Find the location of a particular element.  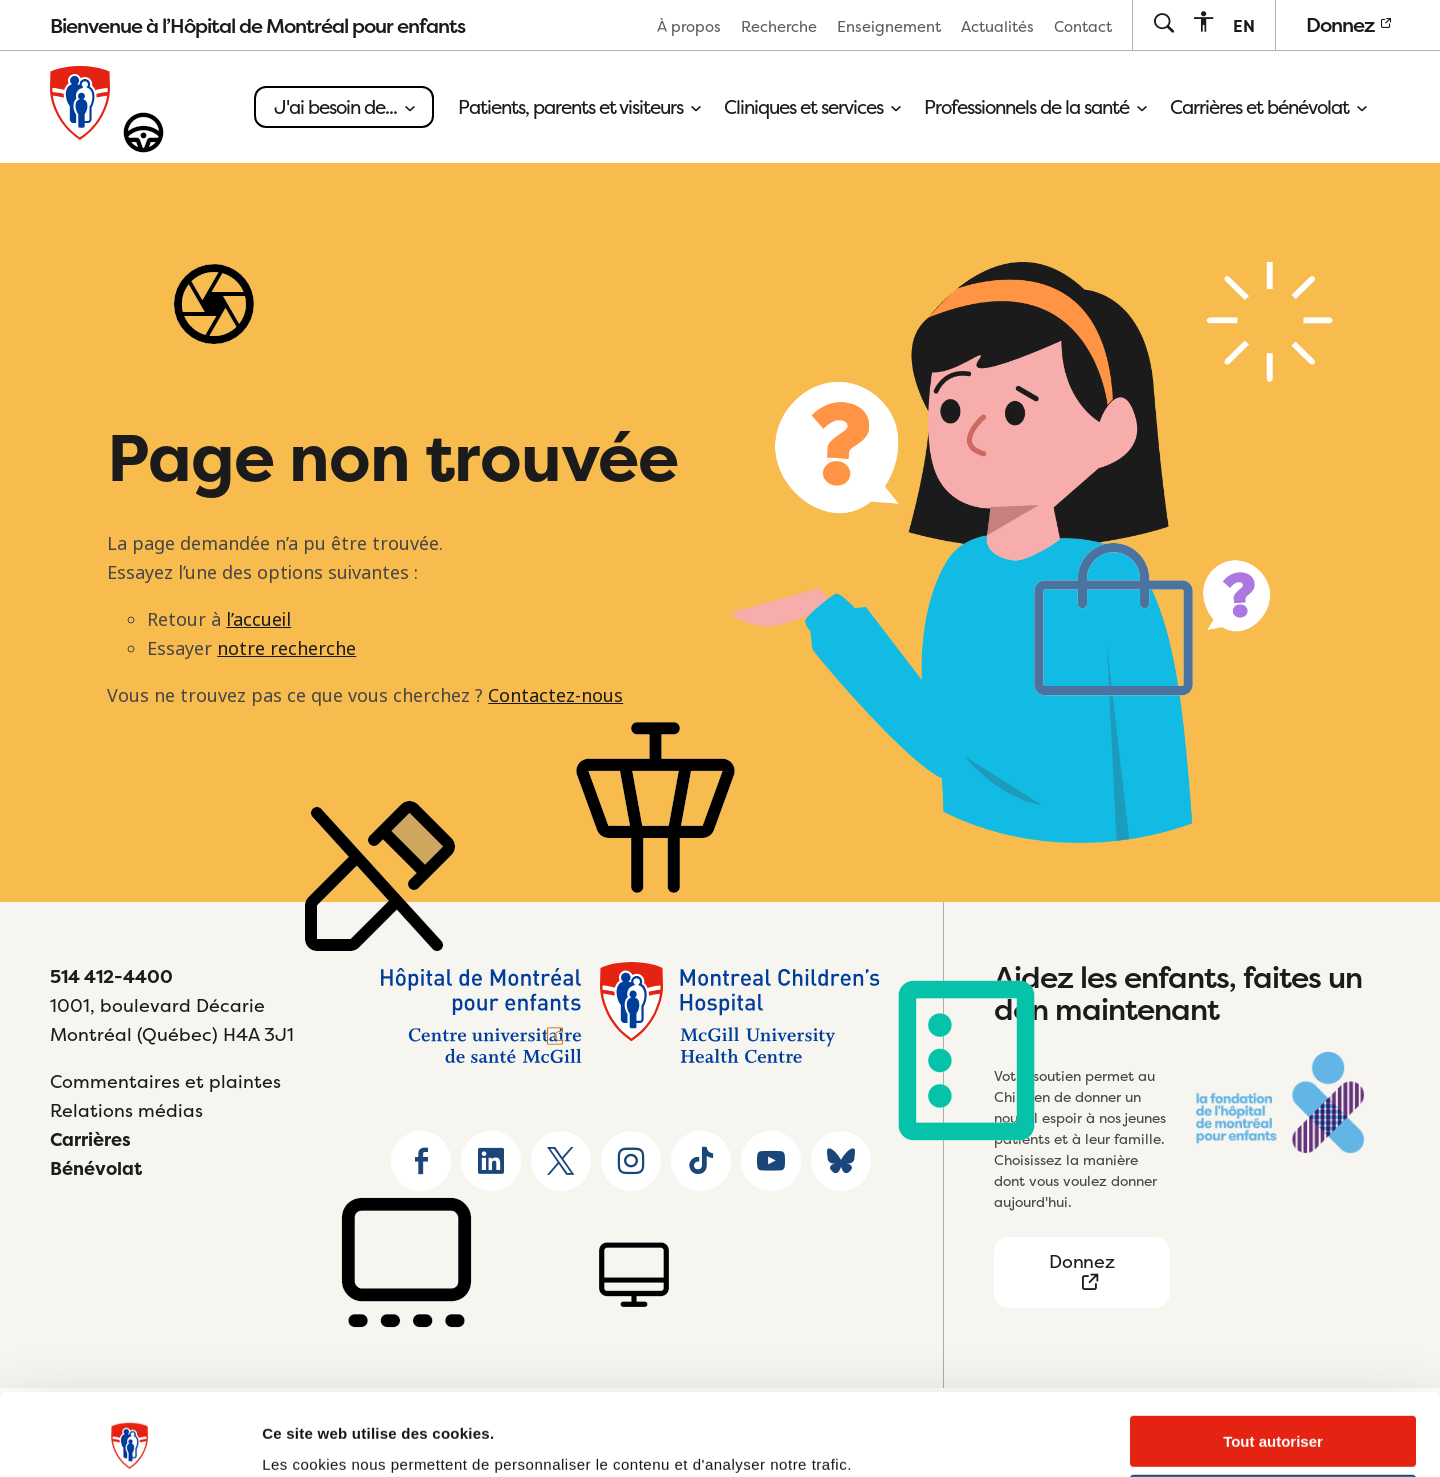

view gallery in thumbnail grid mode is located at coordinates (406, 1262).